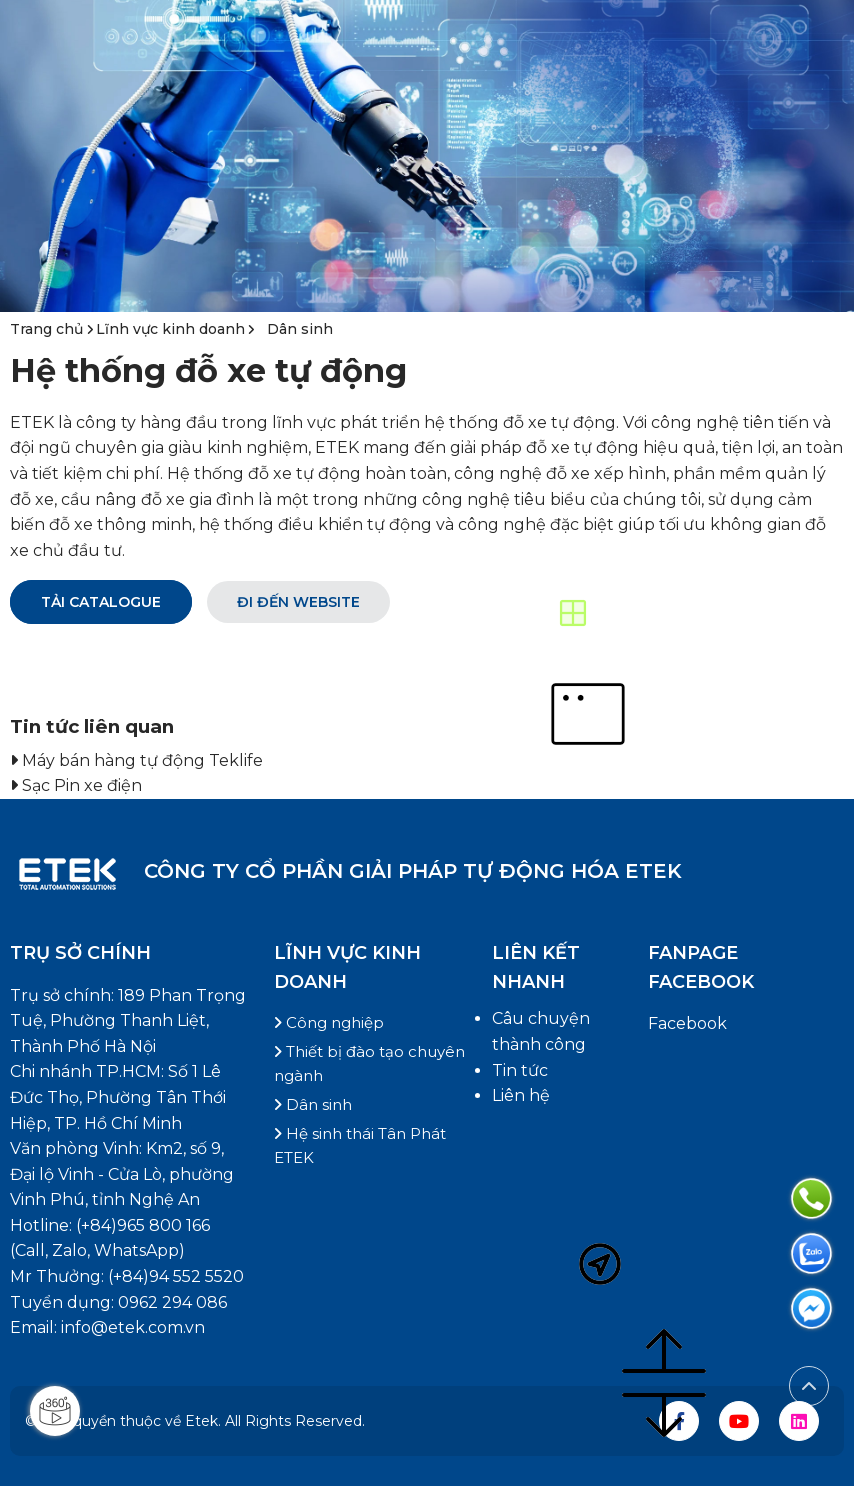  Describe the element at coordinates (573, 613) in the screenshot. I see `view items in grid layout` at that location.